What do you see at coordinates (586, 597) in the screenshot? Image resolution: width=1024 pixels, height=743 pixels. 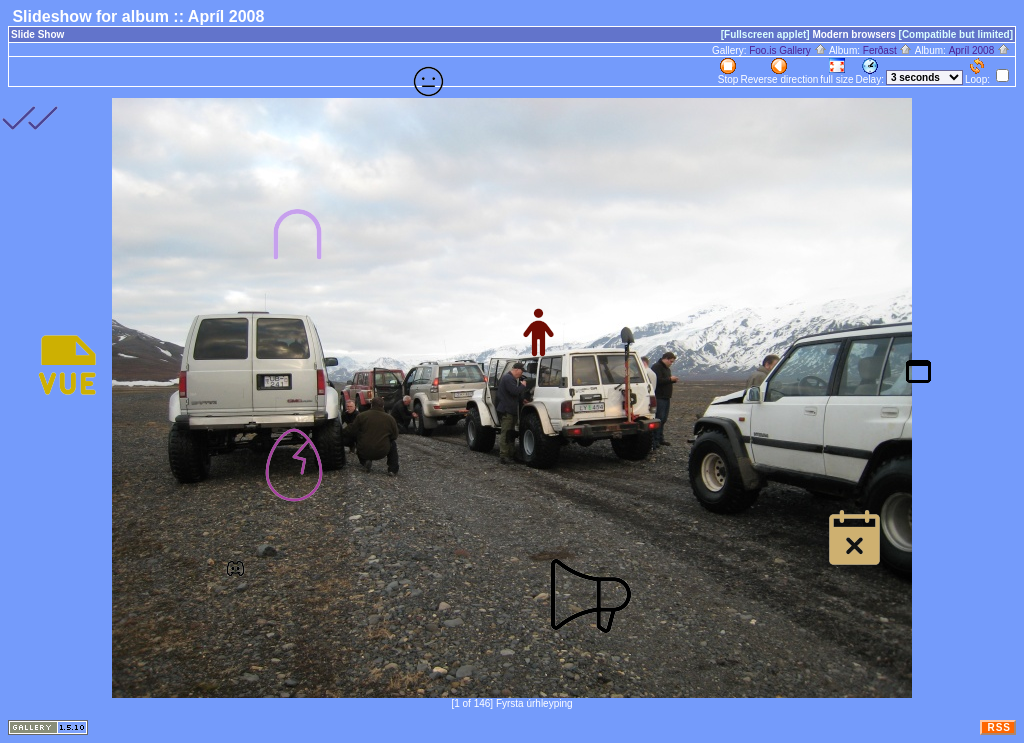 I see `make an announcement or broadcast` at bounding box center [586, 597].